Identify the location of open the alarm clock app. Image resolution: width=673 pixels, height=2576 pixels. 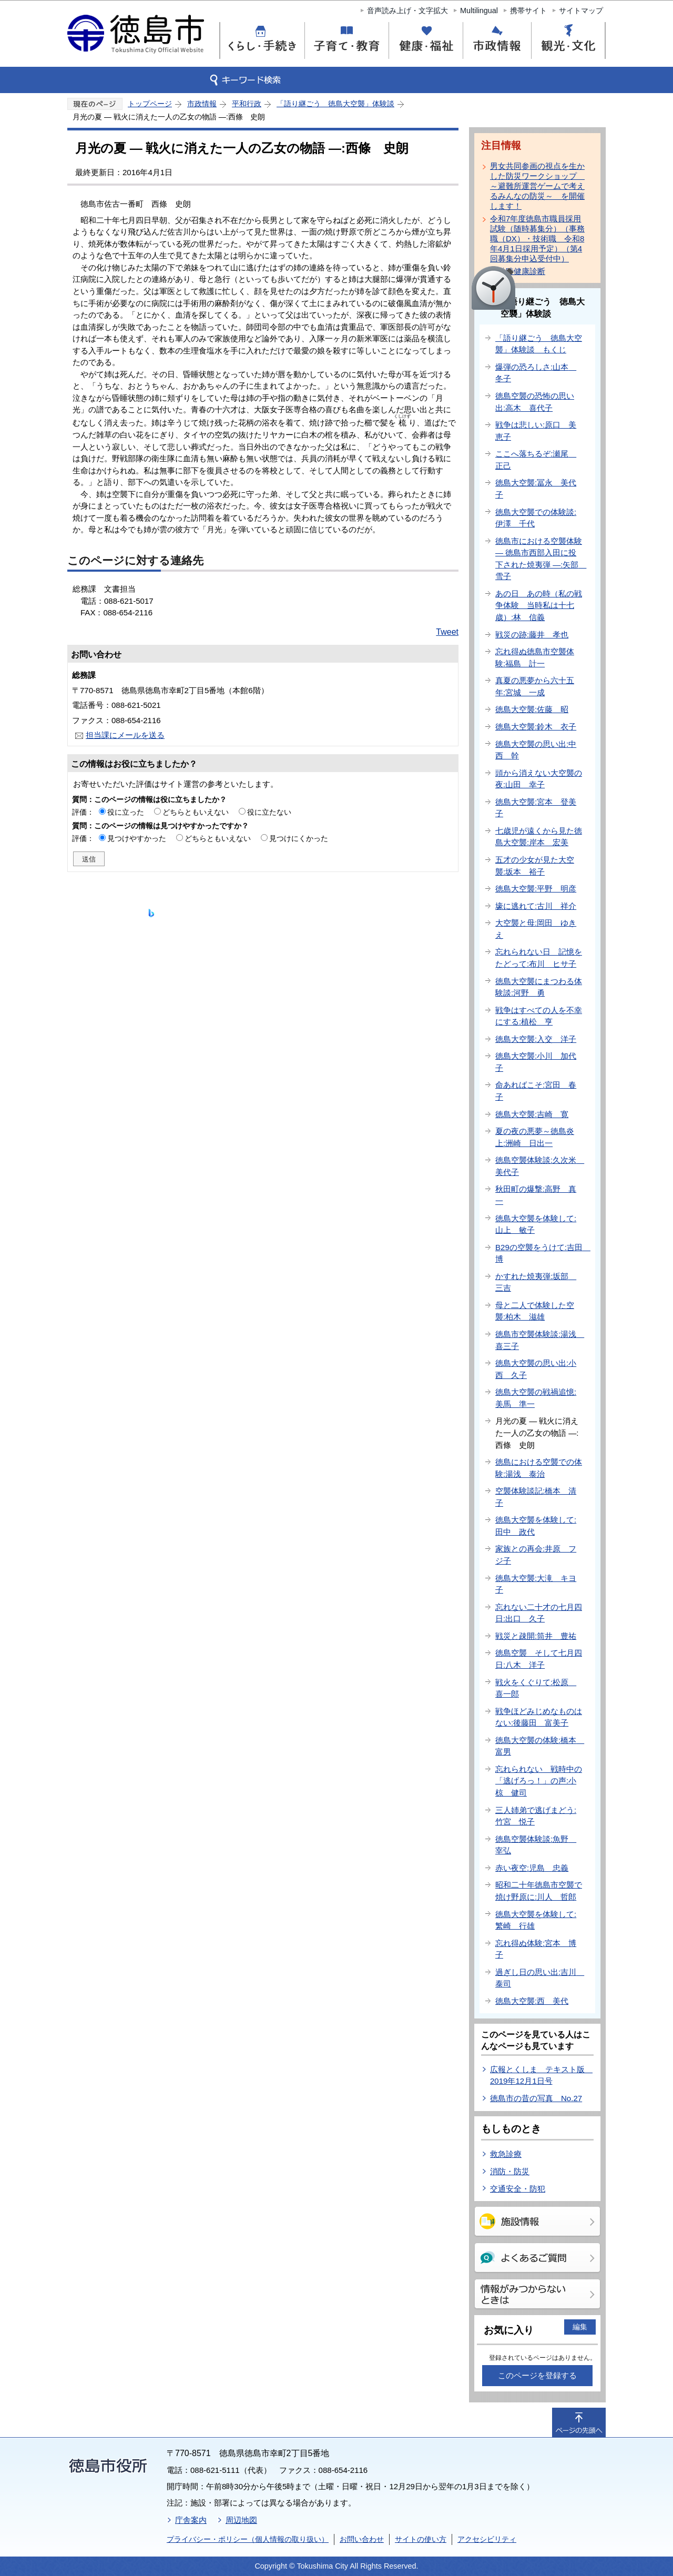
(493, 288).